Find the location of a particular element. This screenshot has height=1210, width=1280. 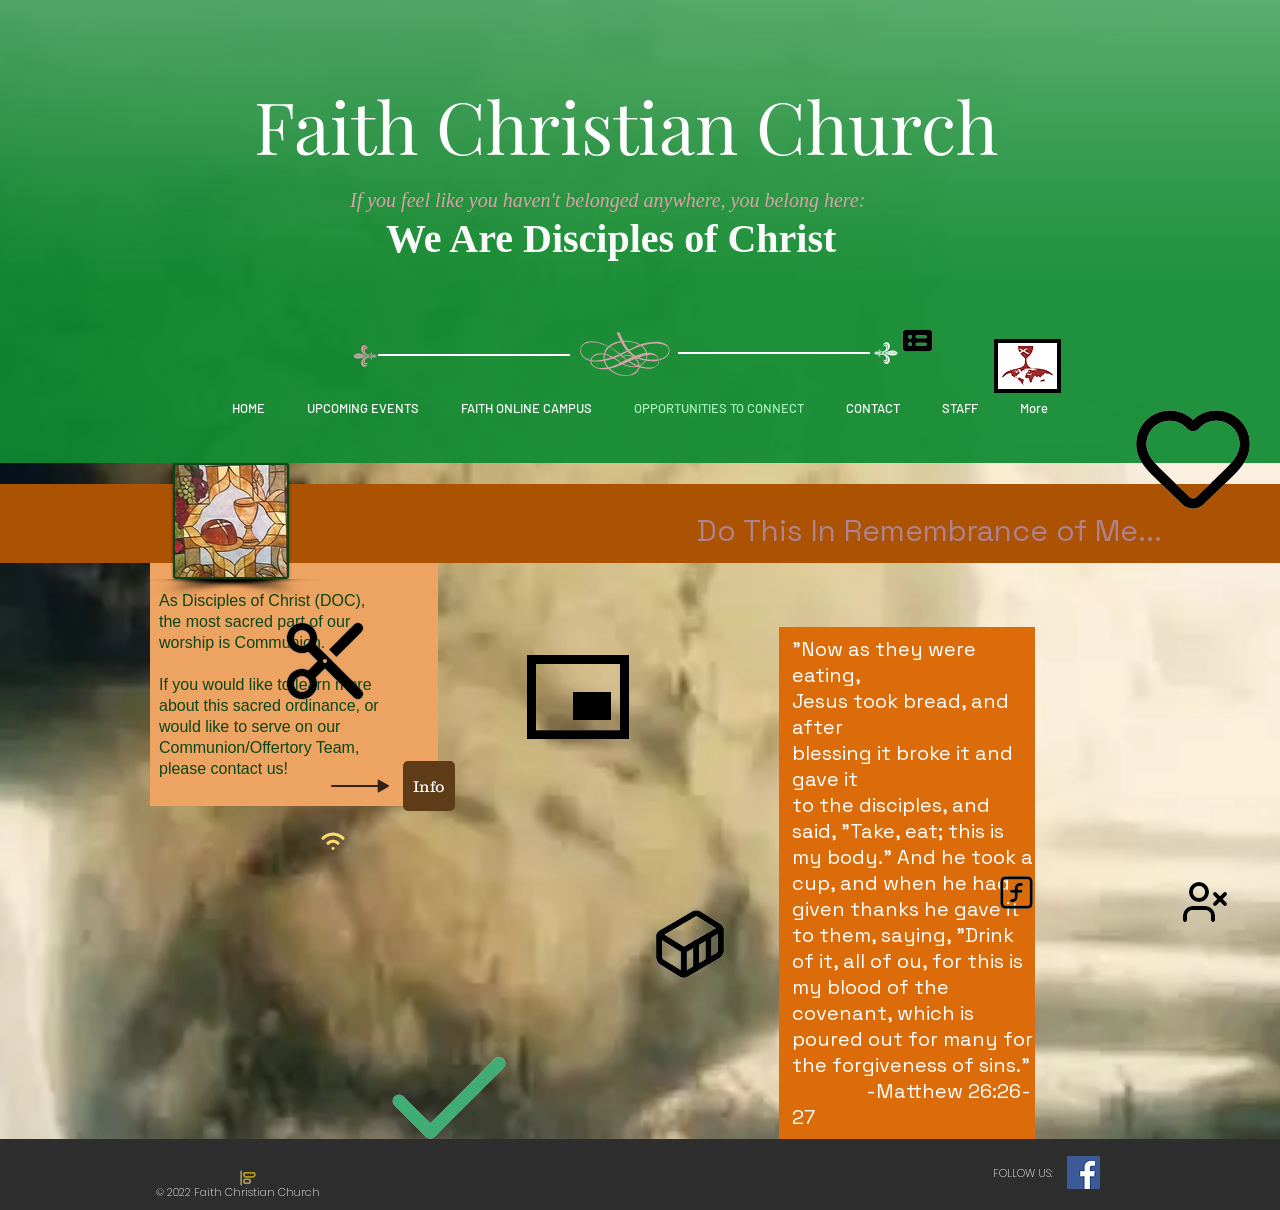

view container or package contents is located at coordinates (690, 944).